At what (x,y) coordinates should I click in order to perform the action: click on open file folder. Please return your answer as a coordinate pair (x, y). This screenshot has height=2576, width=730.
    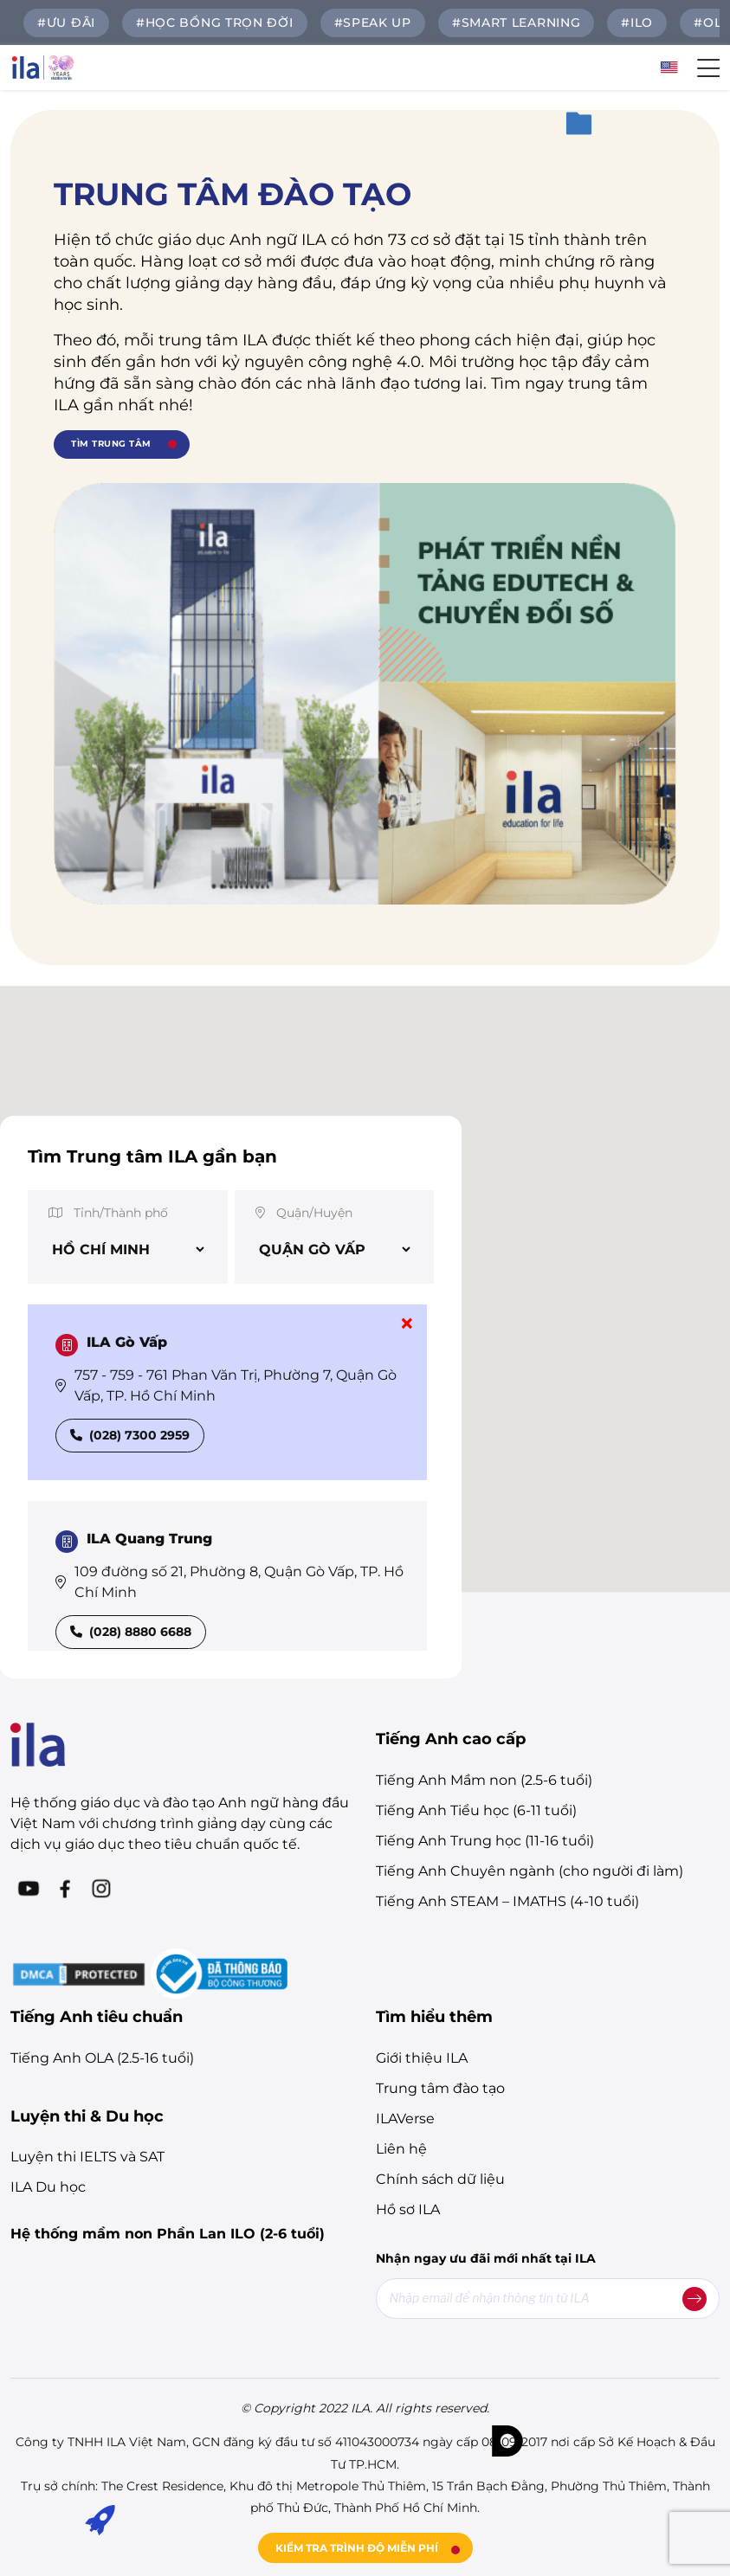
    Looking at the image, I should click on (578, 123).